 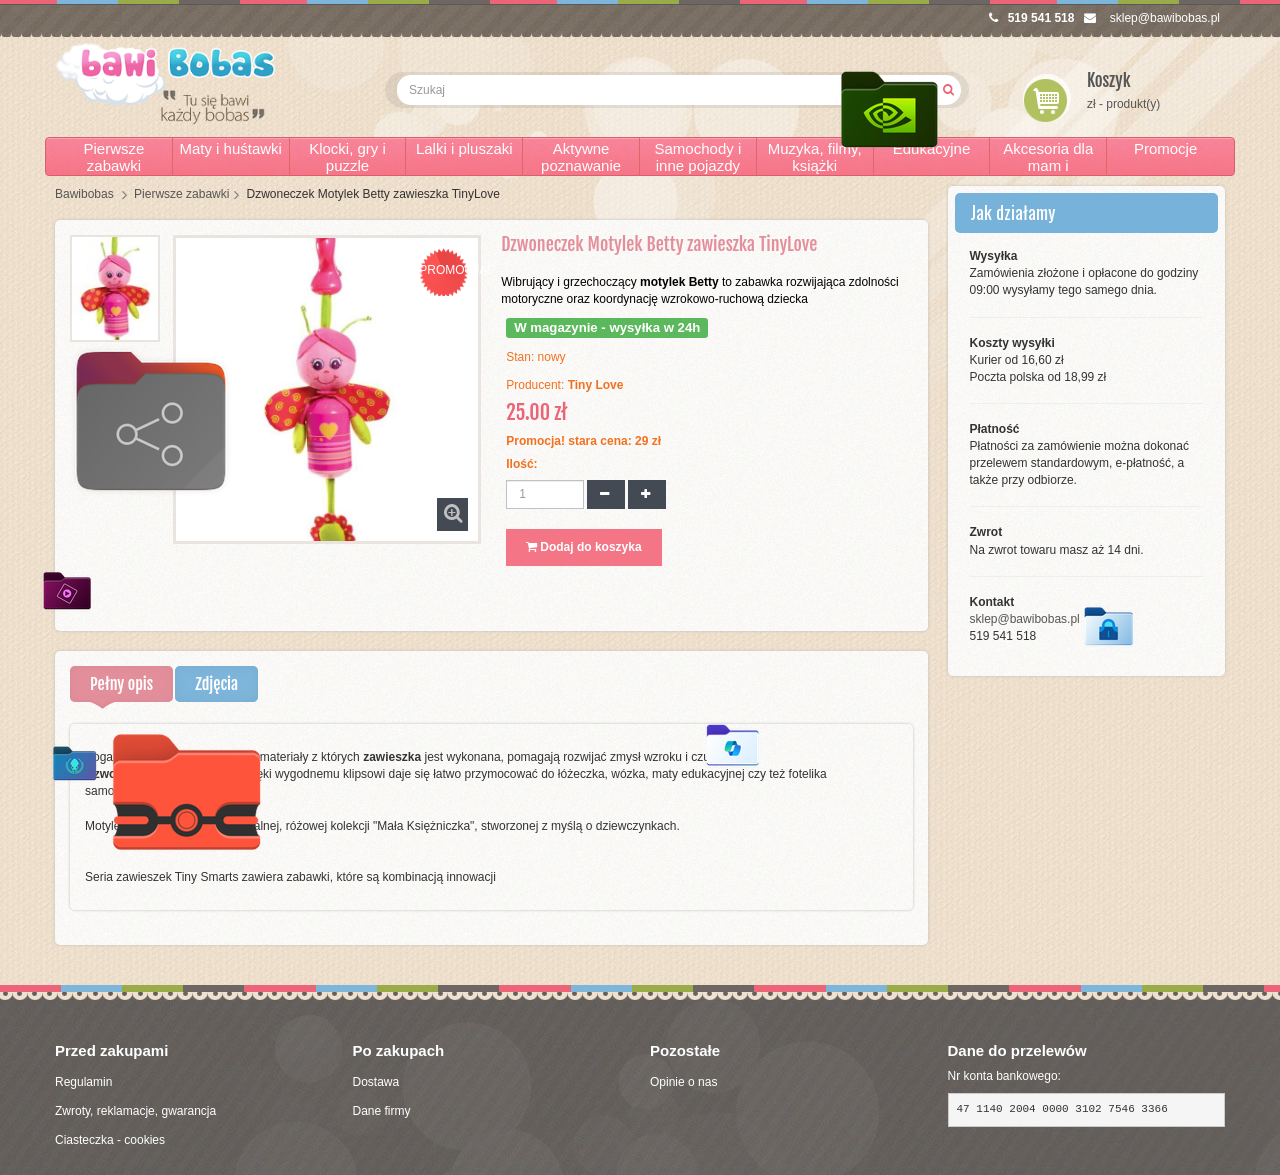 I want to click on open nvidia files folder, so click(x=889, y=112).